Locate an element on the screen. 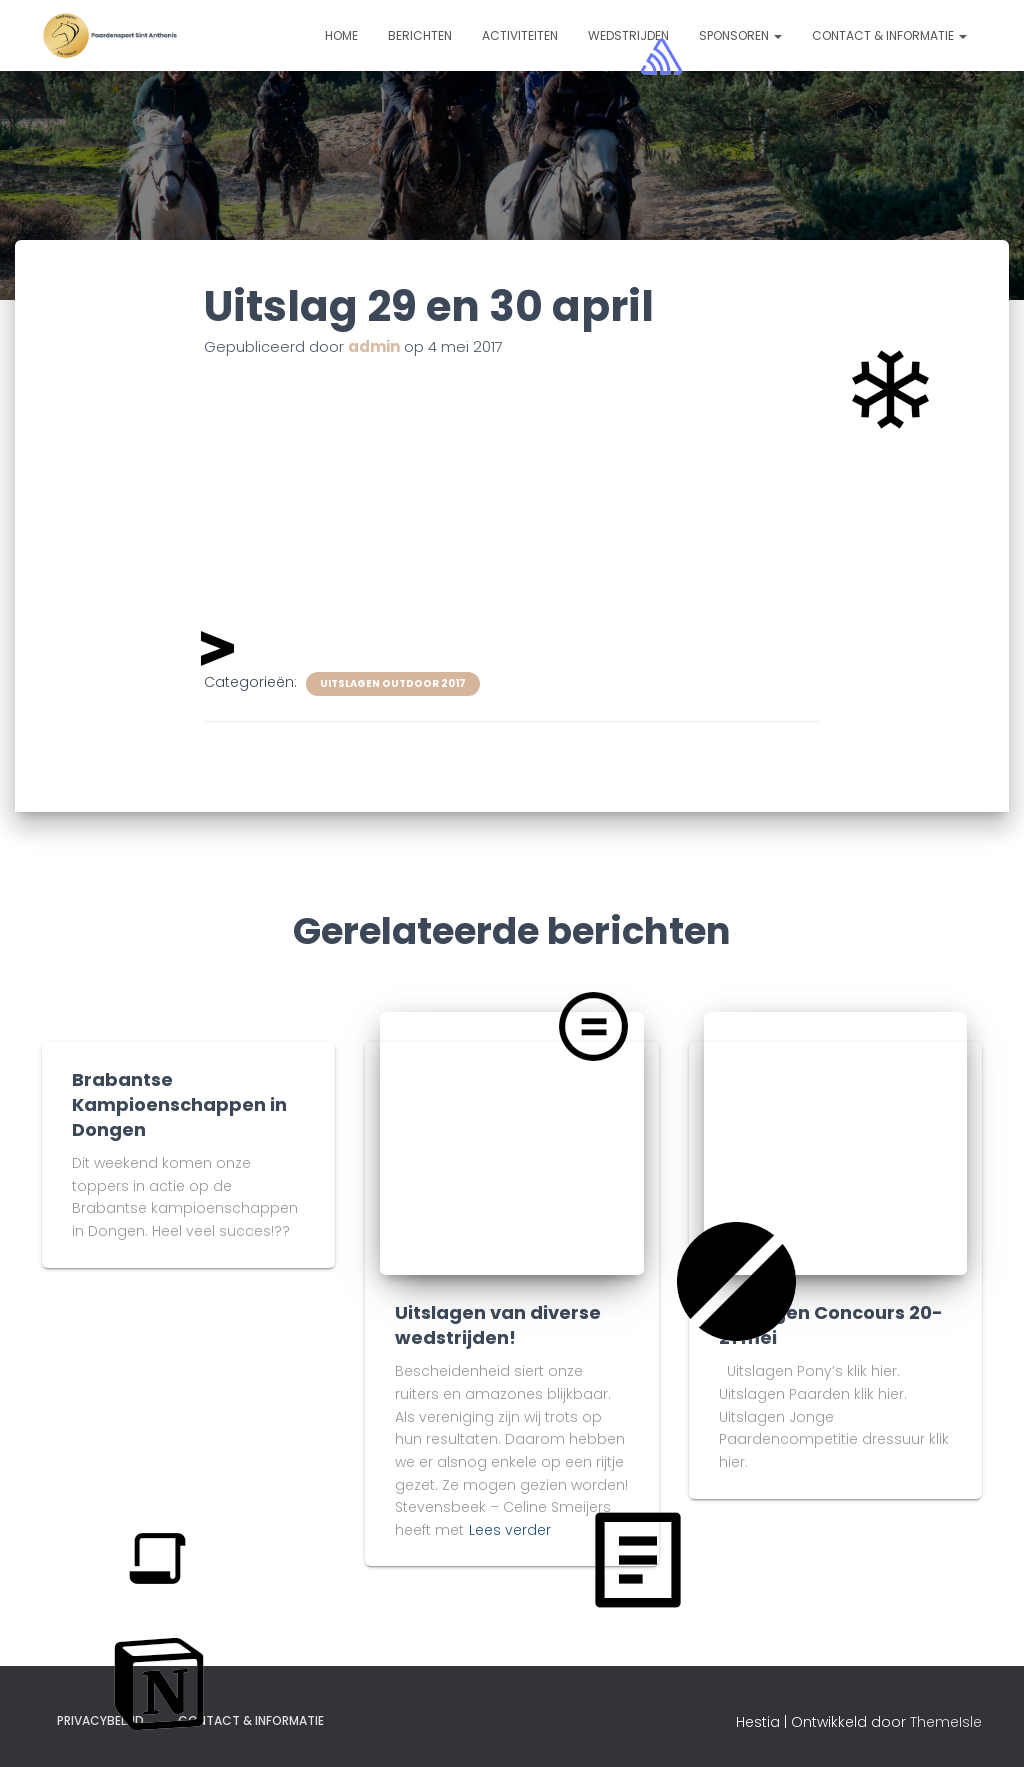  activate cooling or air conditioning mode is located at coordinates (890, 389).